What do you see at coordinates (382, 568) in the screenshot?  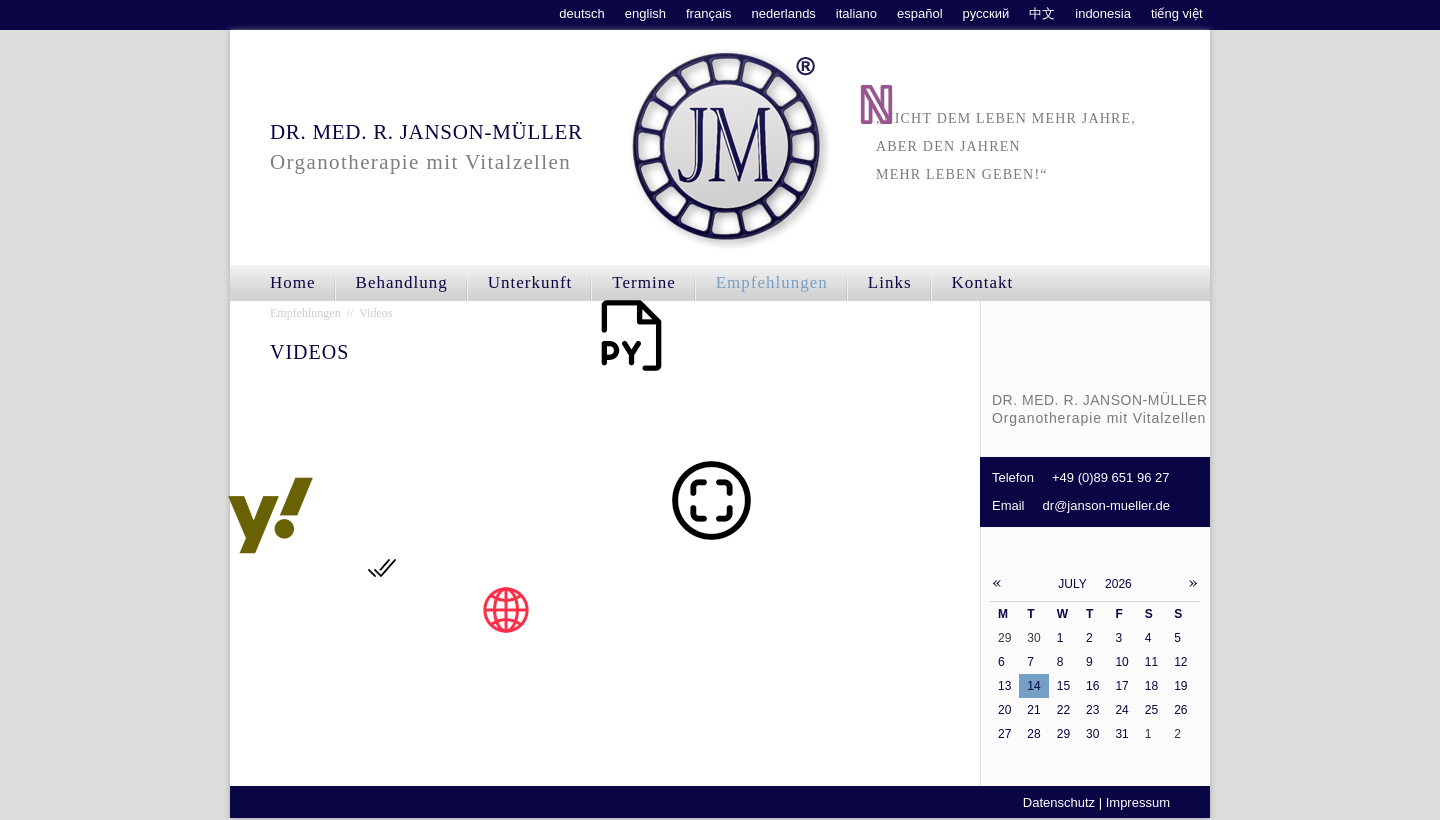 I see `indicates all tasks or items are complete` at bounding box center [382, 568].